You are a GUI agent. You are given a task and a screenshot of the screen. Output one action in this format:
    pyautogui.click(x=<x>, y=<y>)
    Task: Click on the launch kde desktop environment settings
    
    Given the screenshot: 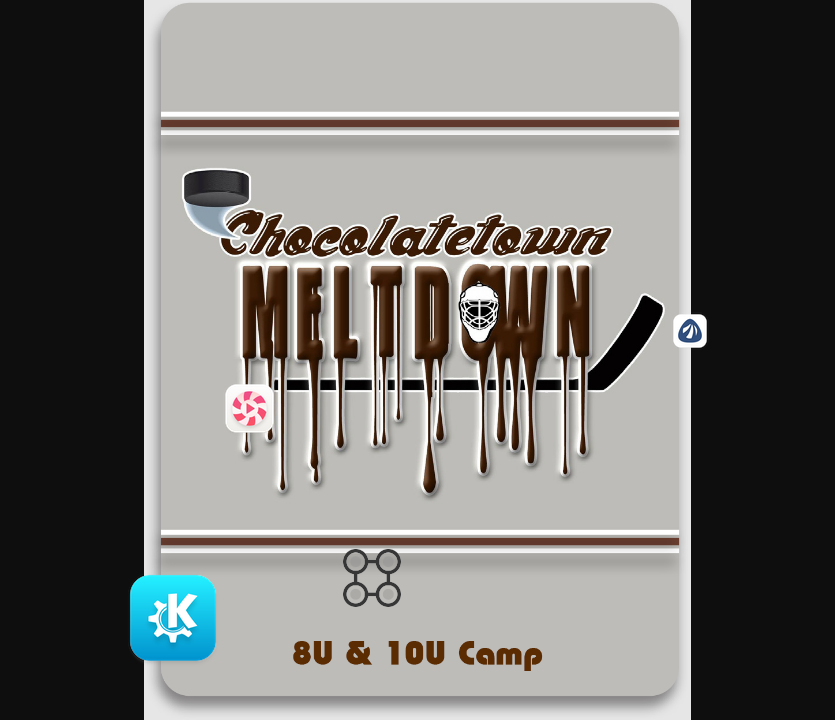 What is the action you would take?
    pyautogui.click(x=173, y=618)
    